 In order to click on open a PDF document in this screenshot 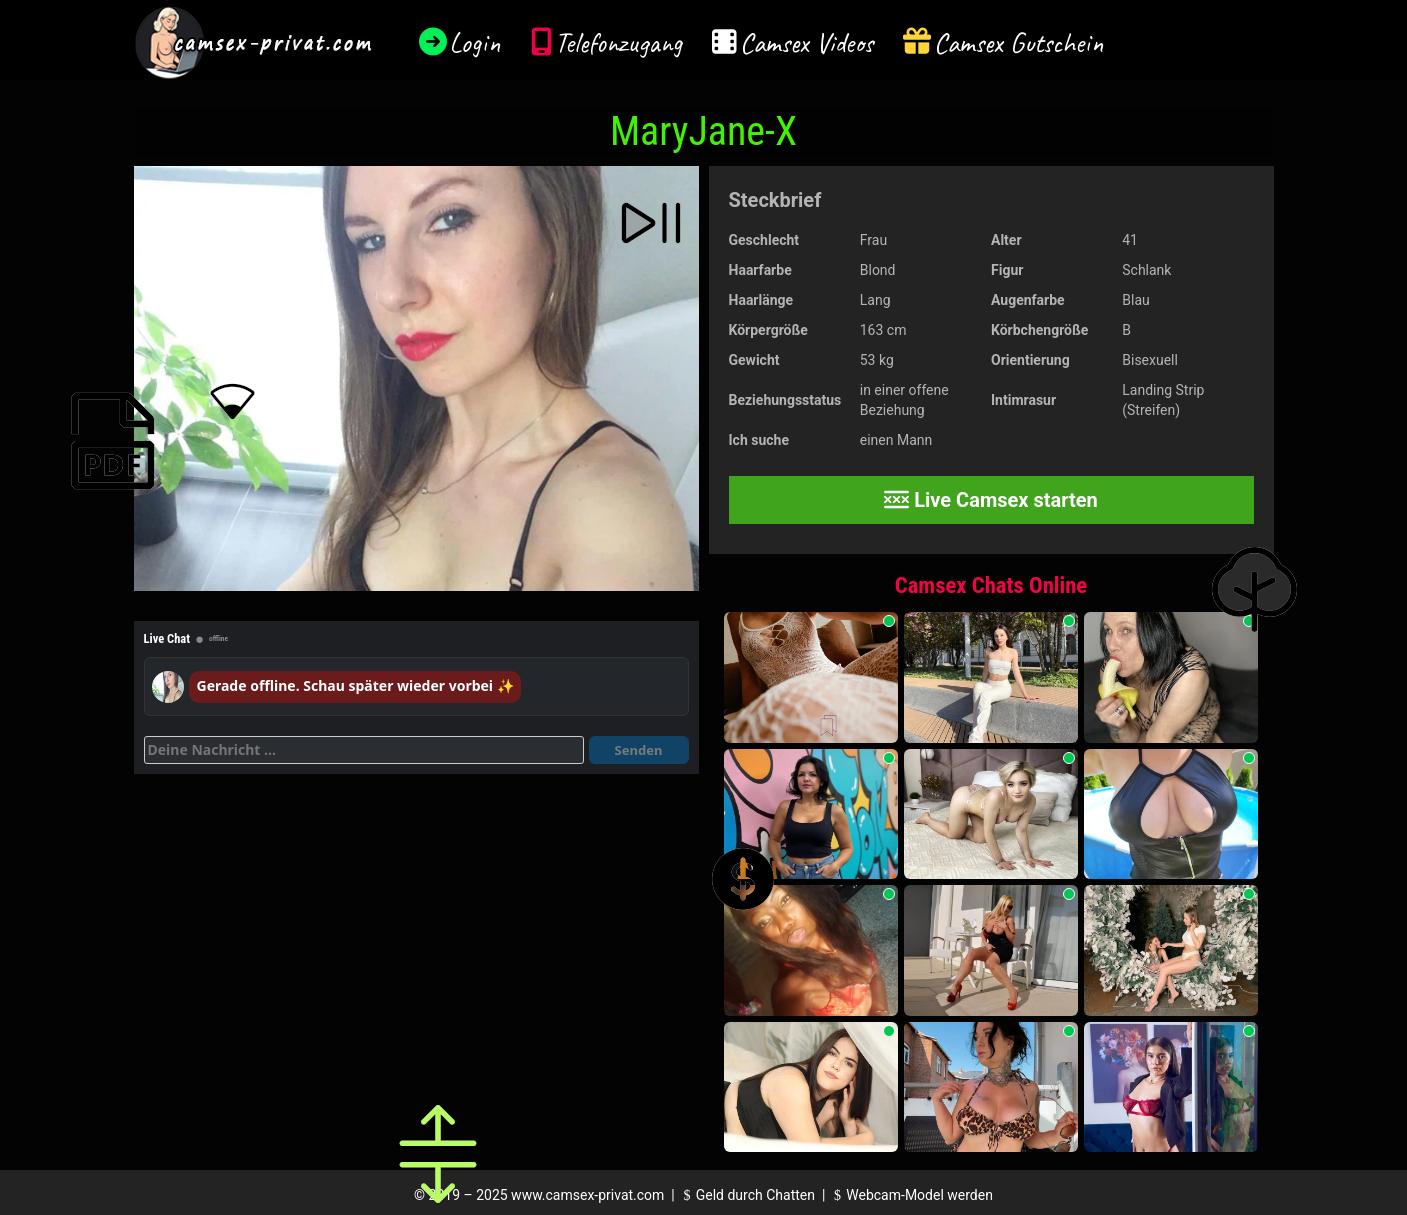, I will do `click(113, 441)`.